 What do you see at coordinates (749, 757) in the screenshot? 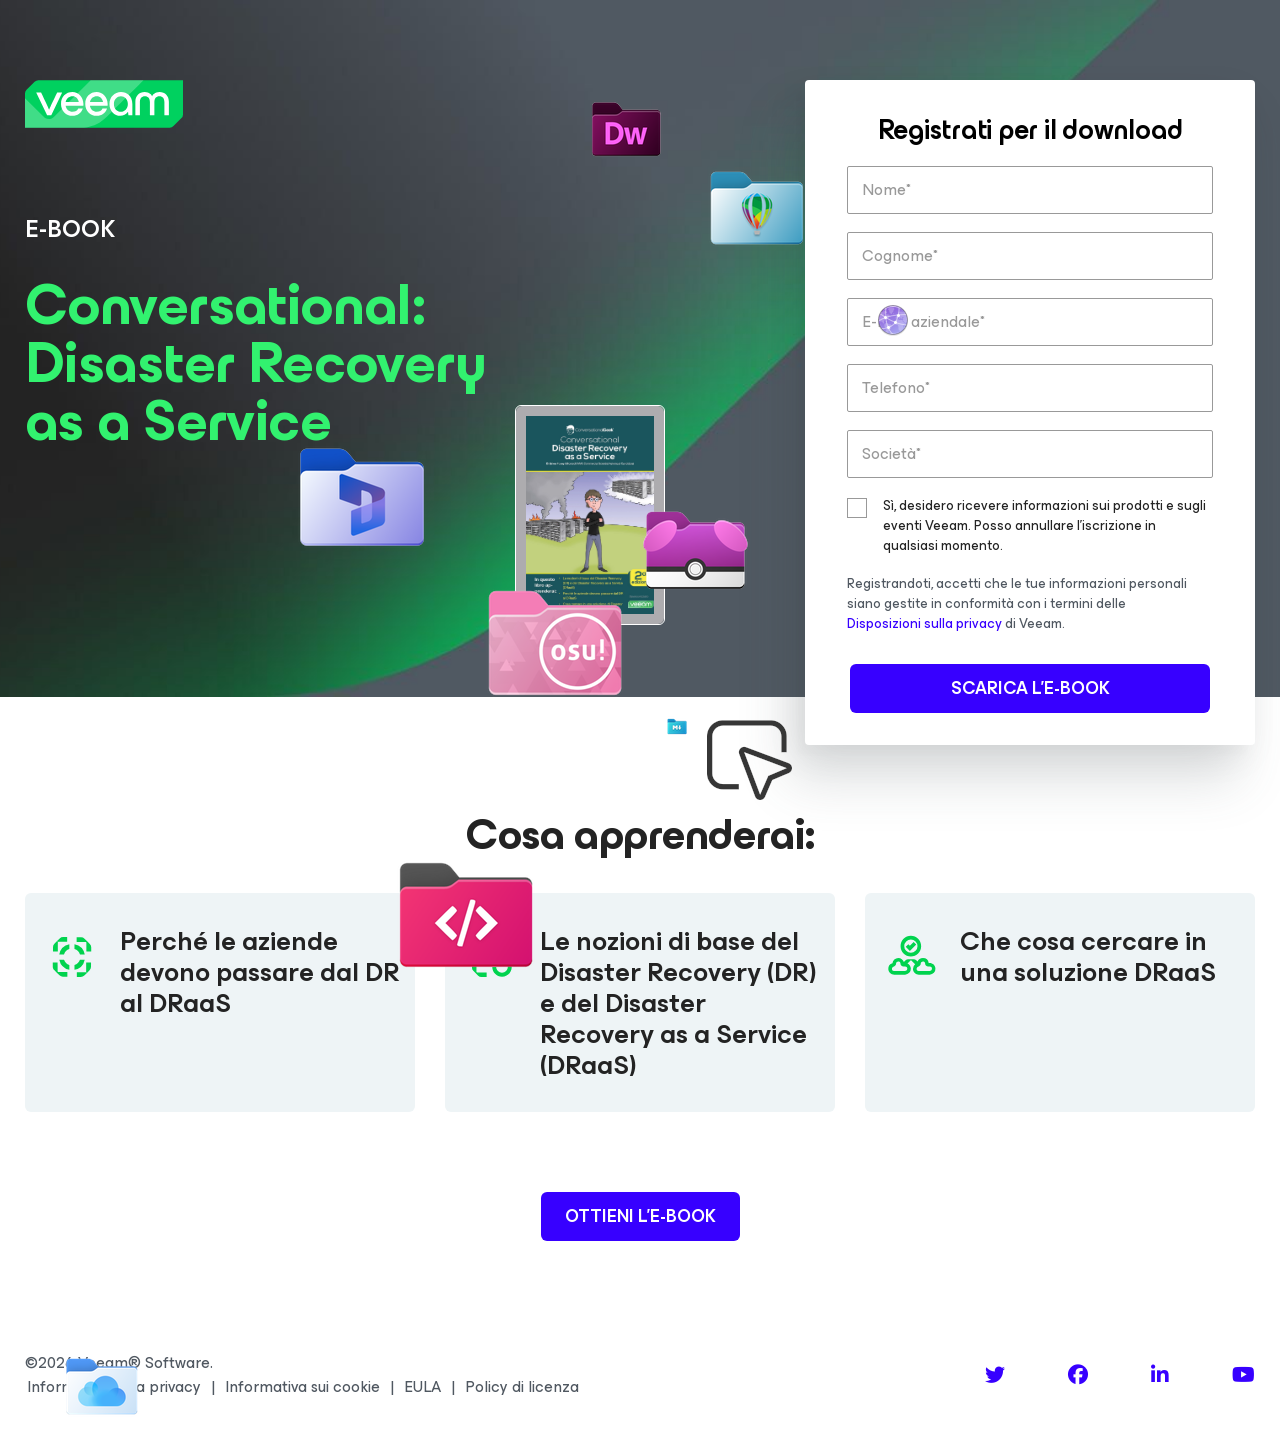
I see `access pointer and cursor accessibility settings` at bounding box center [749, 757].